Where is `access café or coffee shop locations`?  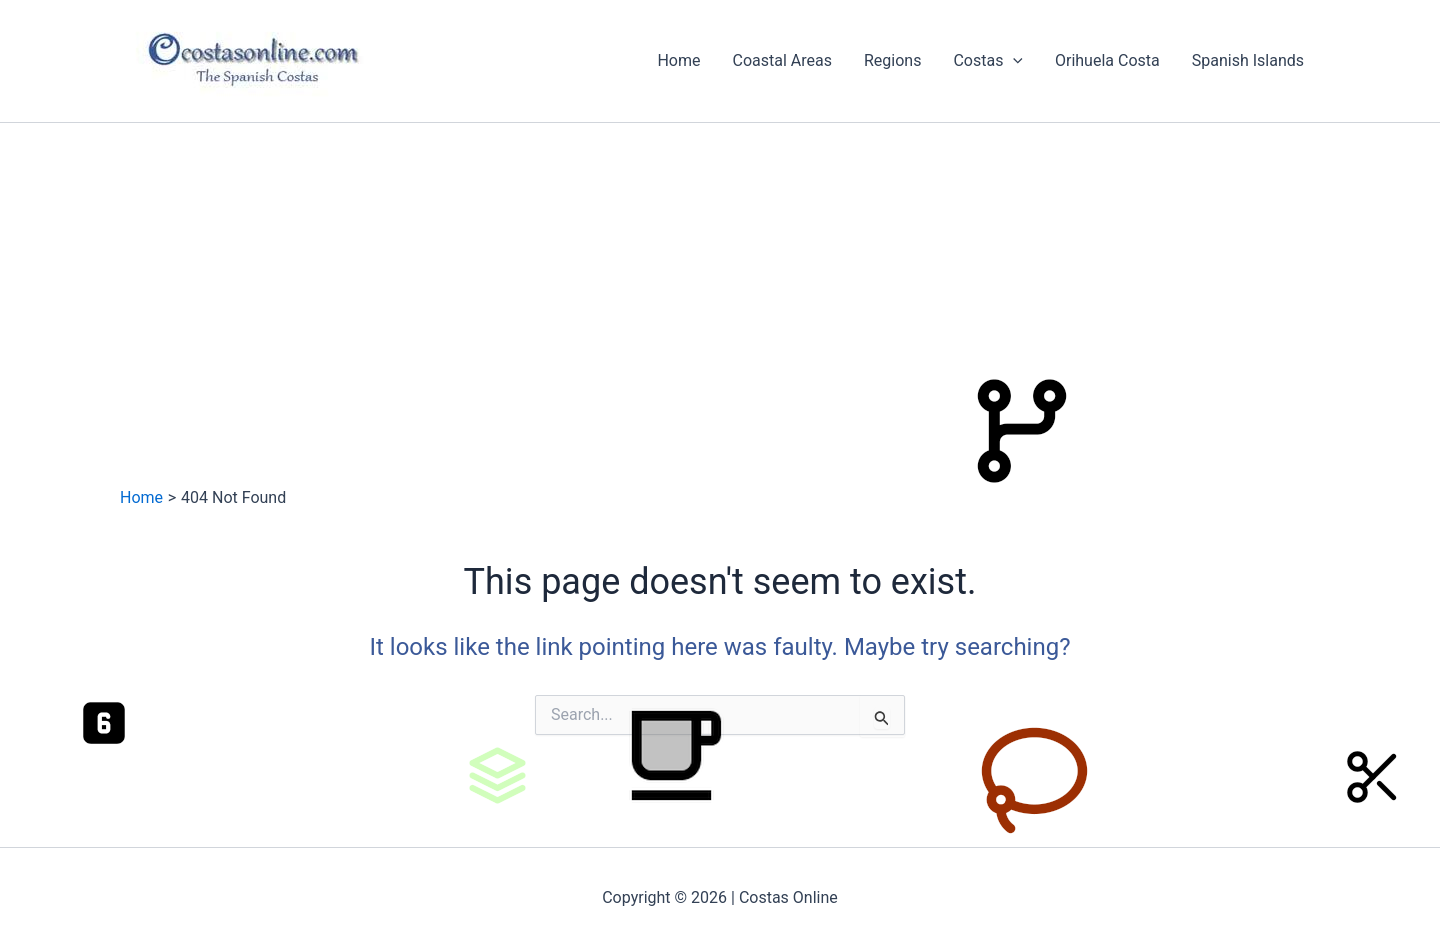
access café or coffee shop locations is located at coordinates (671, 755).